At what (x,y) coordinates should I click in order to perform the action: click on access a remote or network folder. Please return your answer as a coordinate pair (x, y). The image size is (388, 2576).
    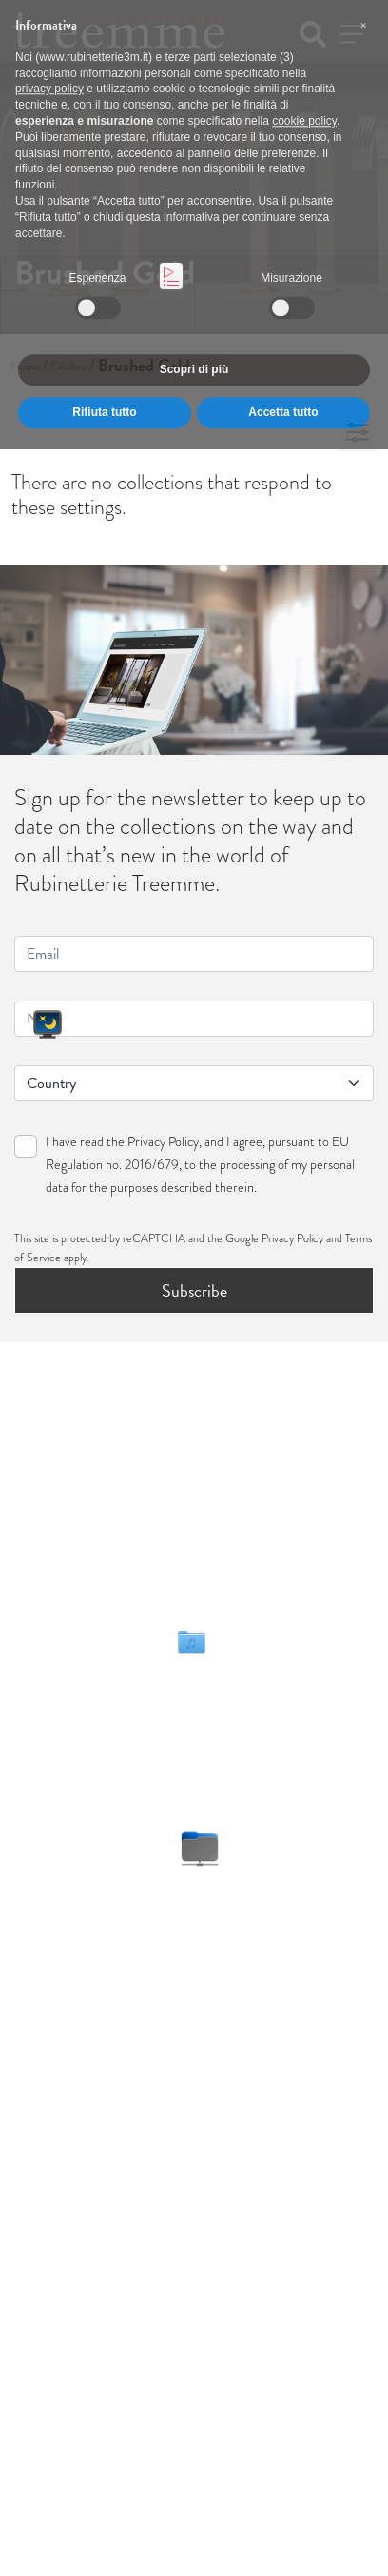
    Looking at the image, I should click on (200, 1848).